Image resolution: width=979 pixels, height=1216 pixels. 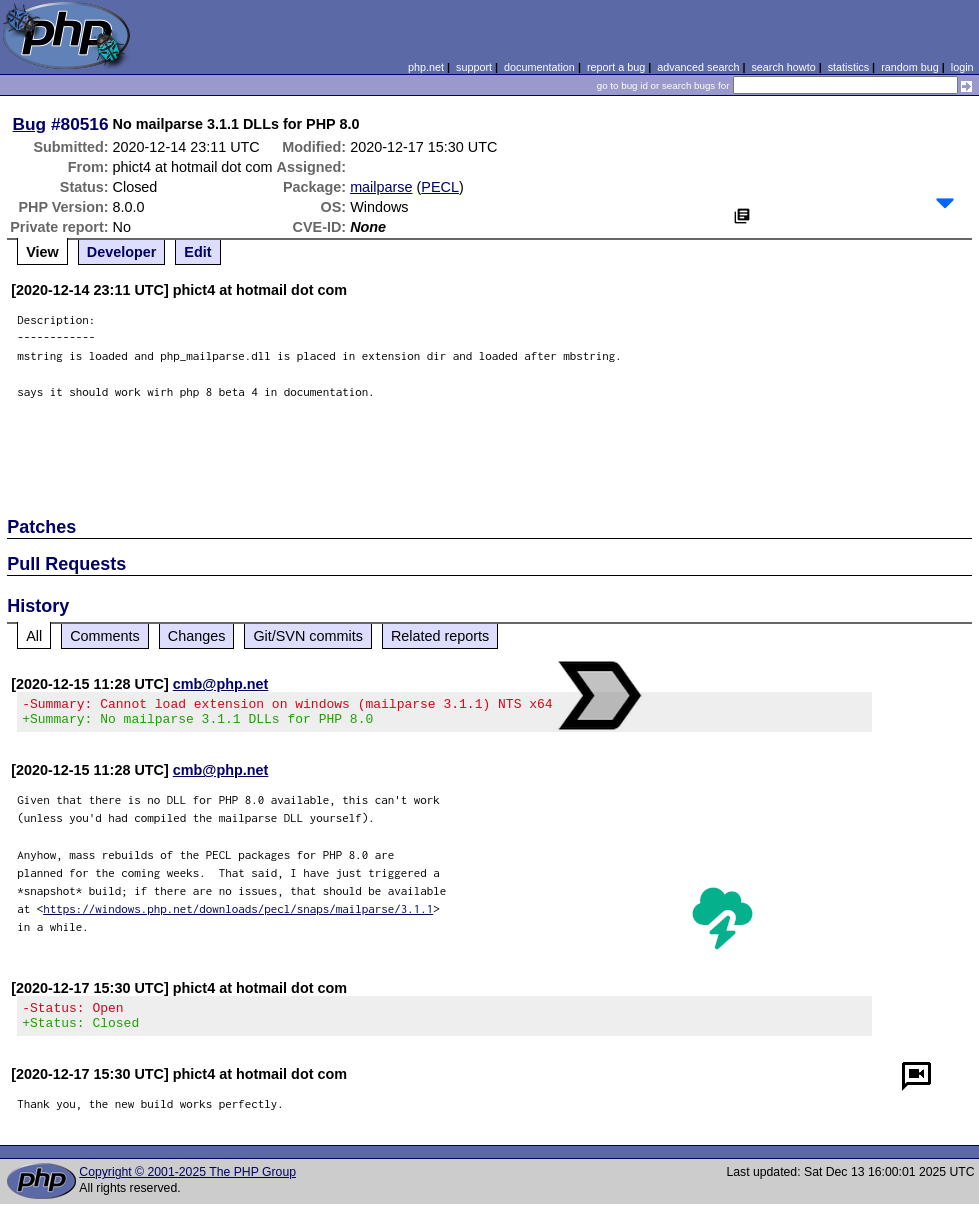 I want to click on indicates thunderstorm weather conditions, so click(x=722, y=917).